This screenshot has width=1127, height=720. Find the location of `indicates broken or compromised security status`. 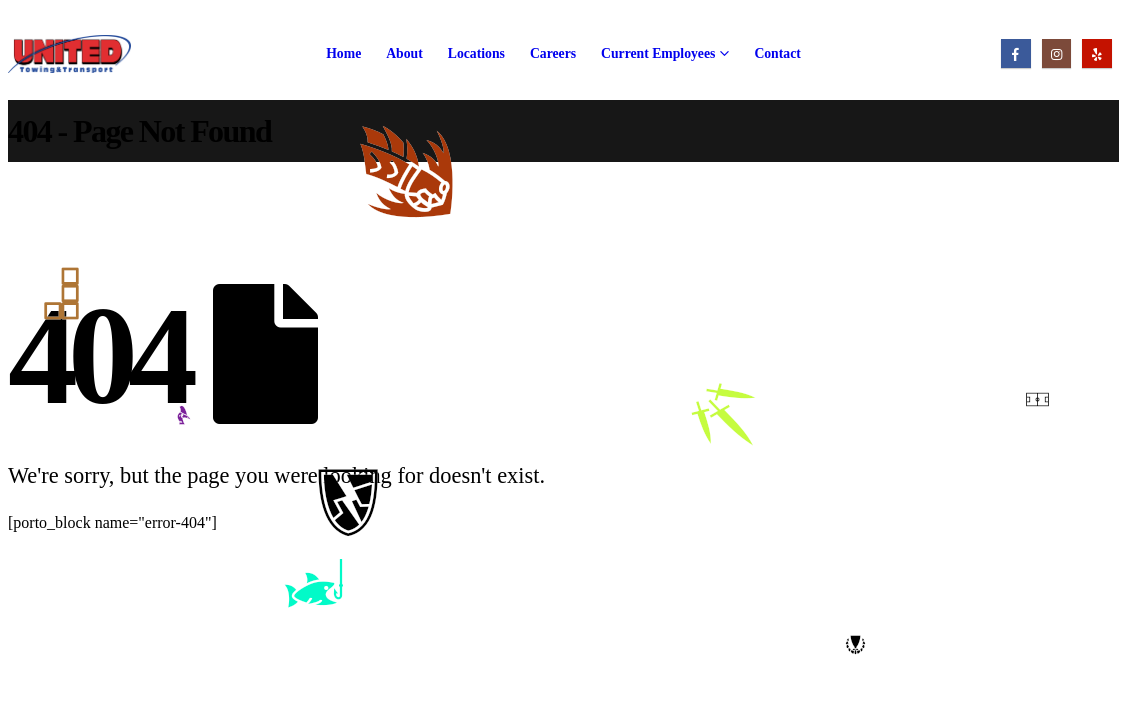

indicates broken or compromised security status is located at coordinates (348, 502).